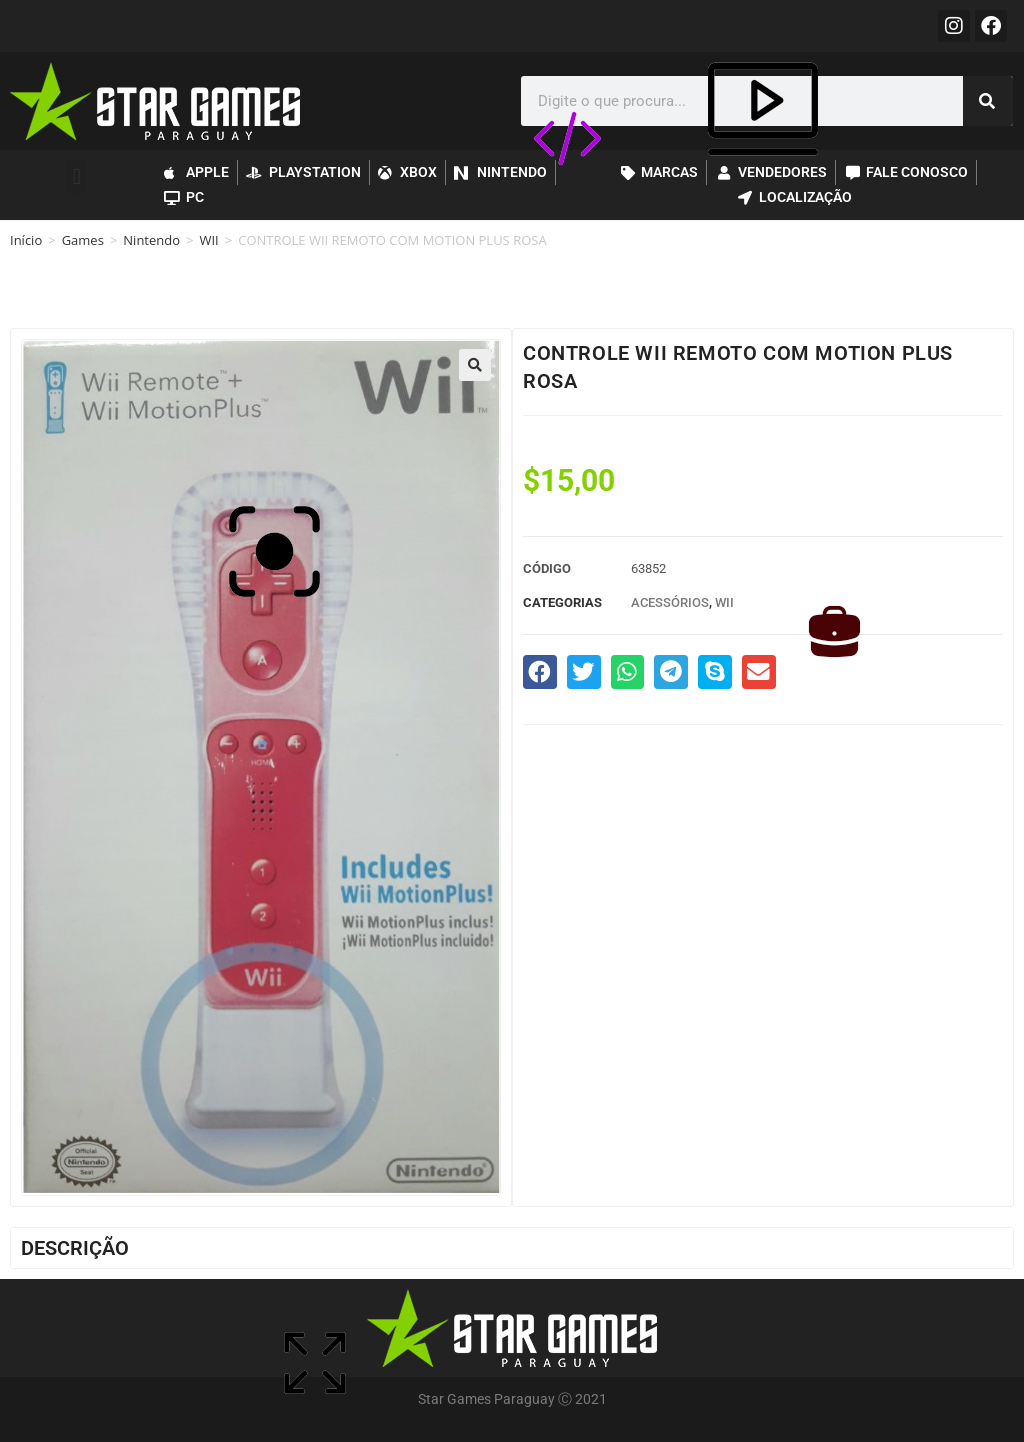 The width and height of the screenshot is (1024, 1442). I want to click on play or watch a video, so click(763, 109).